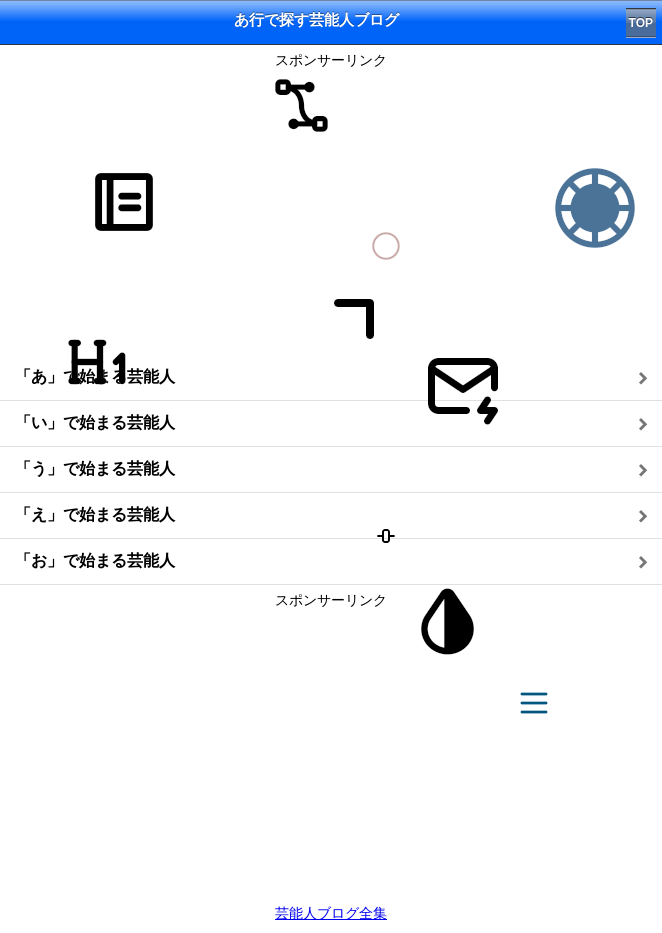 This screenshot has width=662, height=933. Describe the element at coordinates (301, 105) in the screenshot. I see `edit bezier curve handles` at that location.